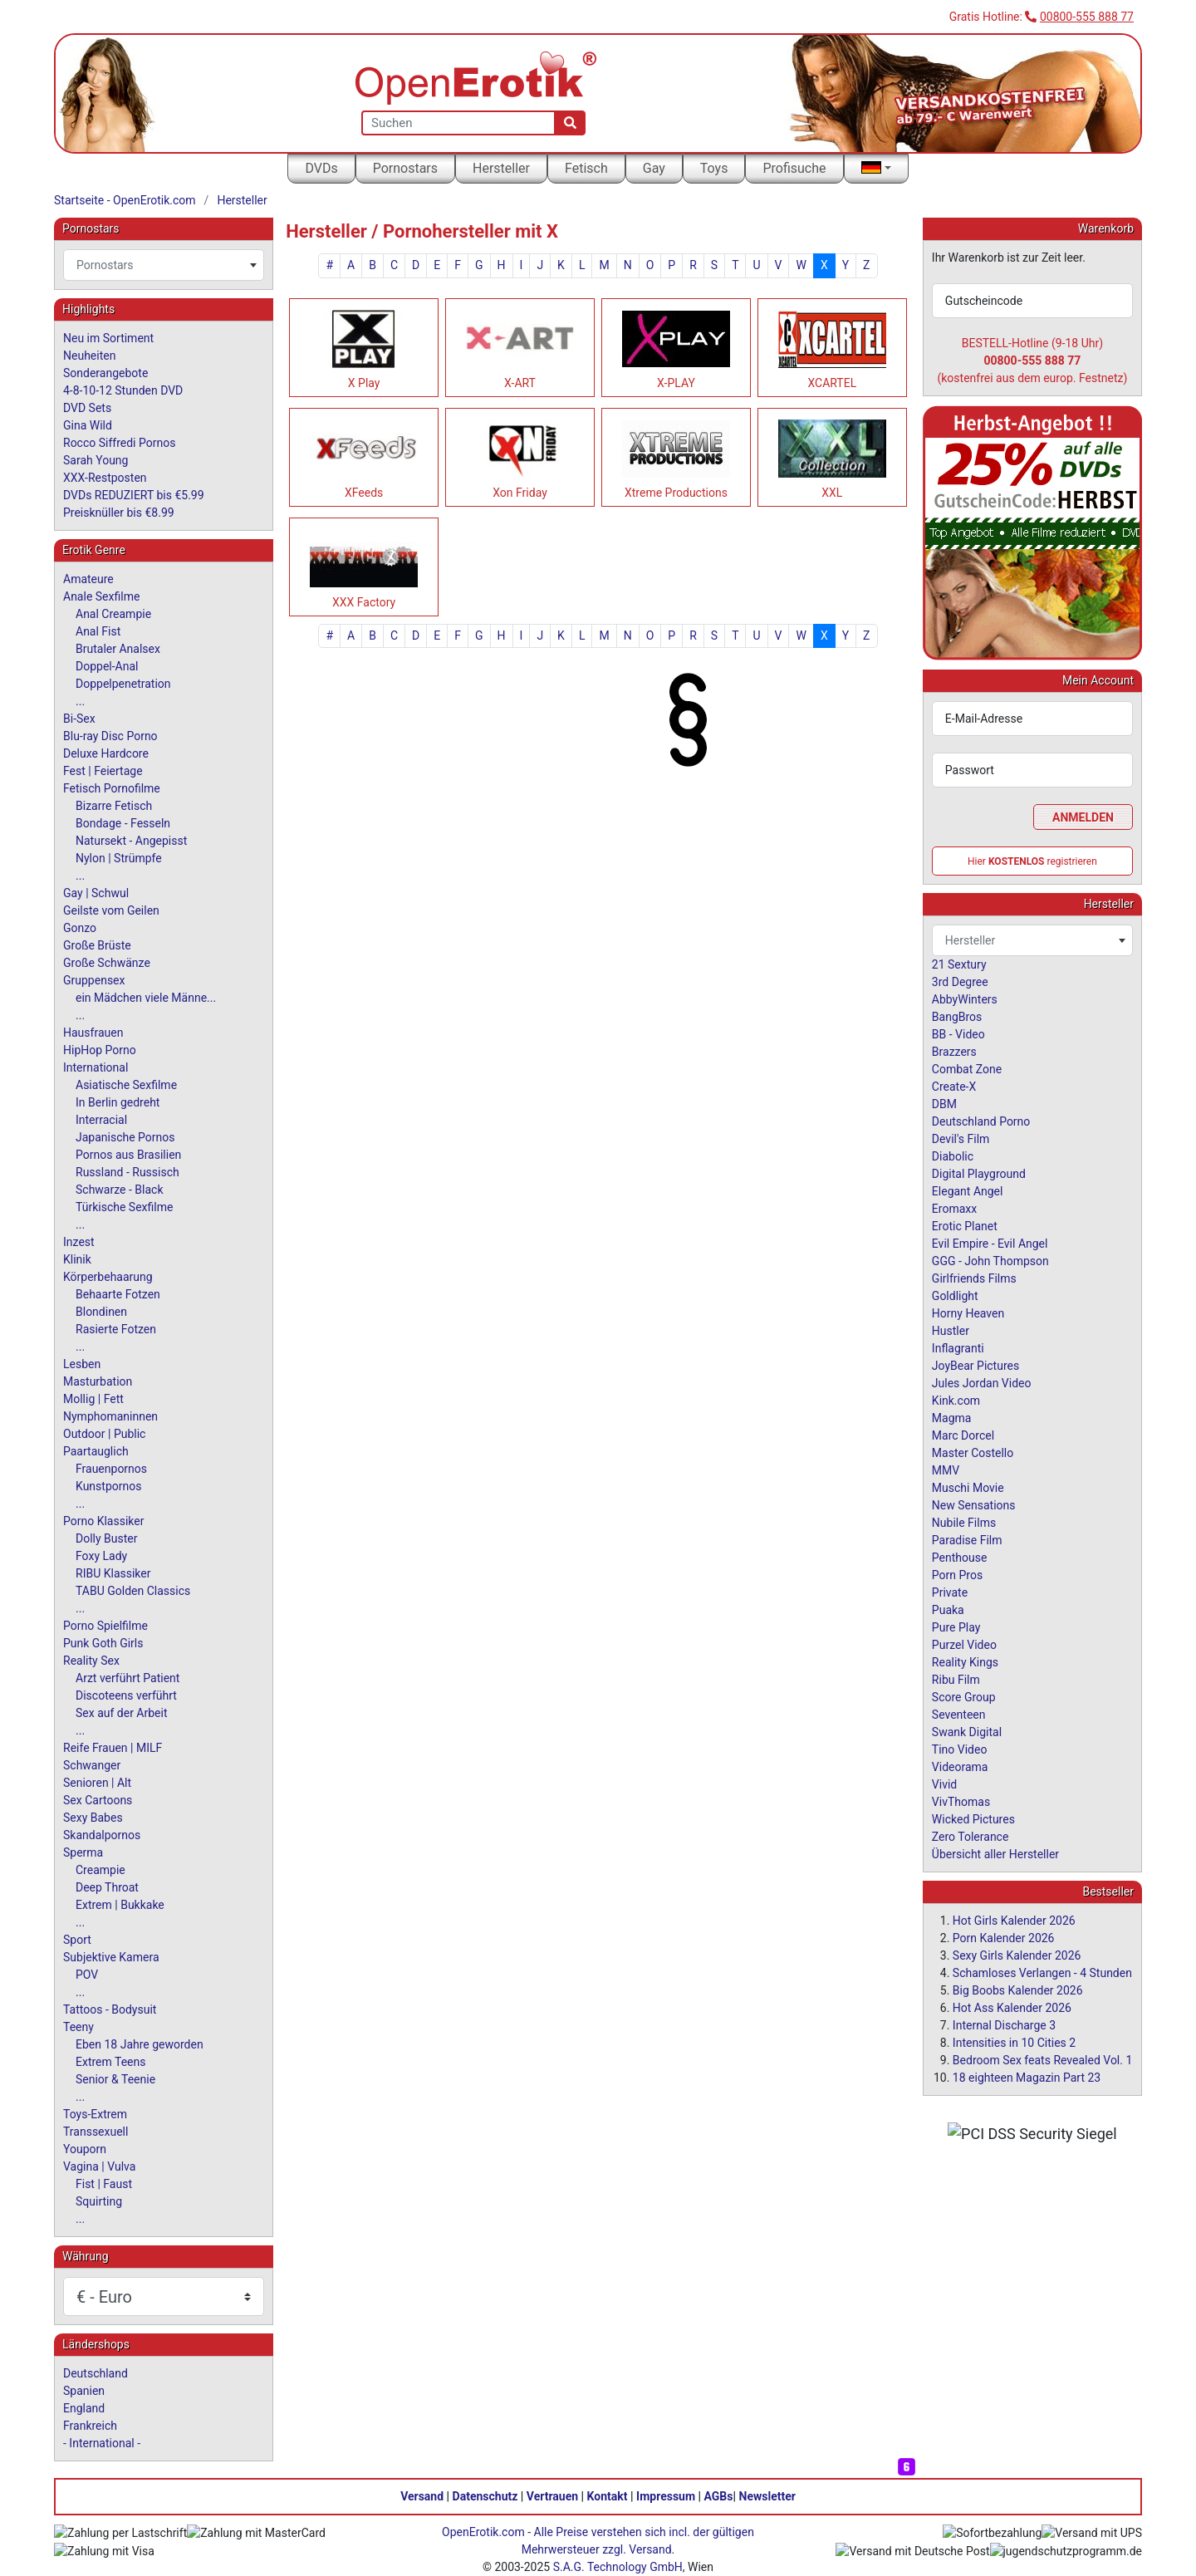  What do you see at coordinates (688, 719) in the screenshot?
I see `indicates a legal or terms section` at bounding box center [688, 719].